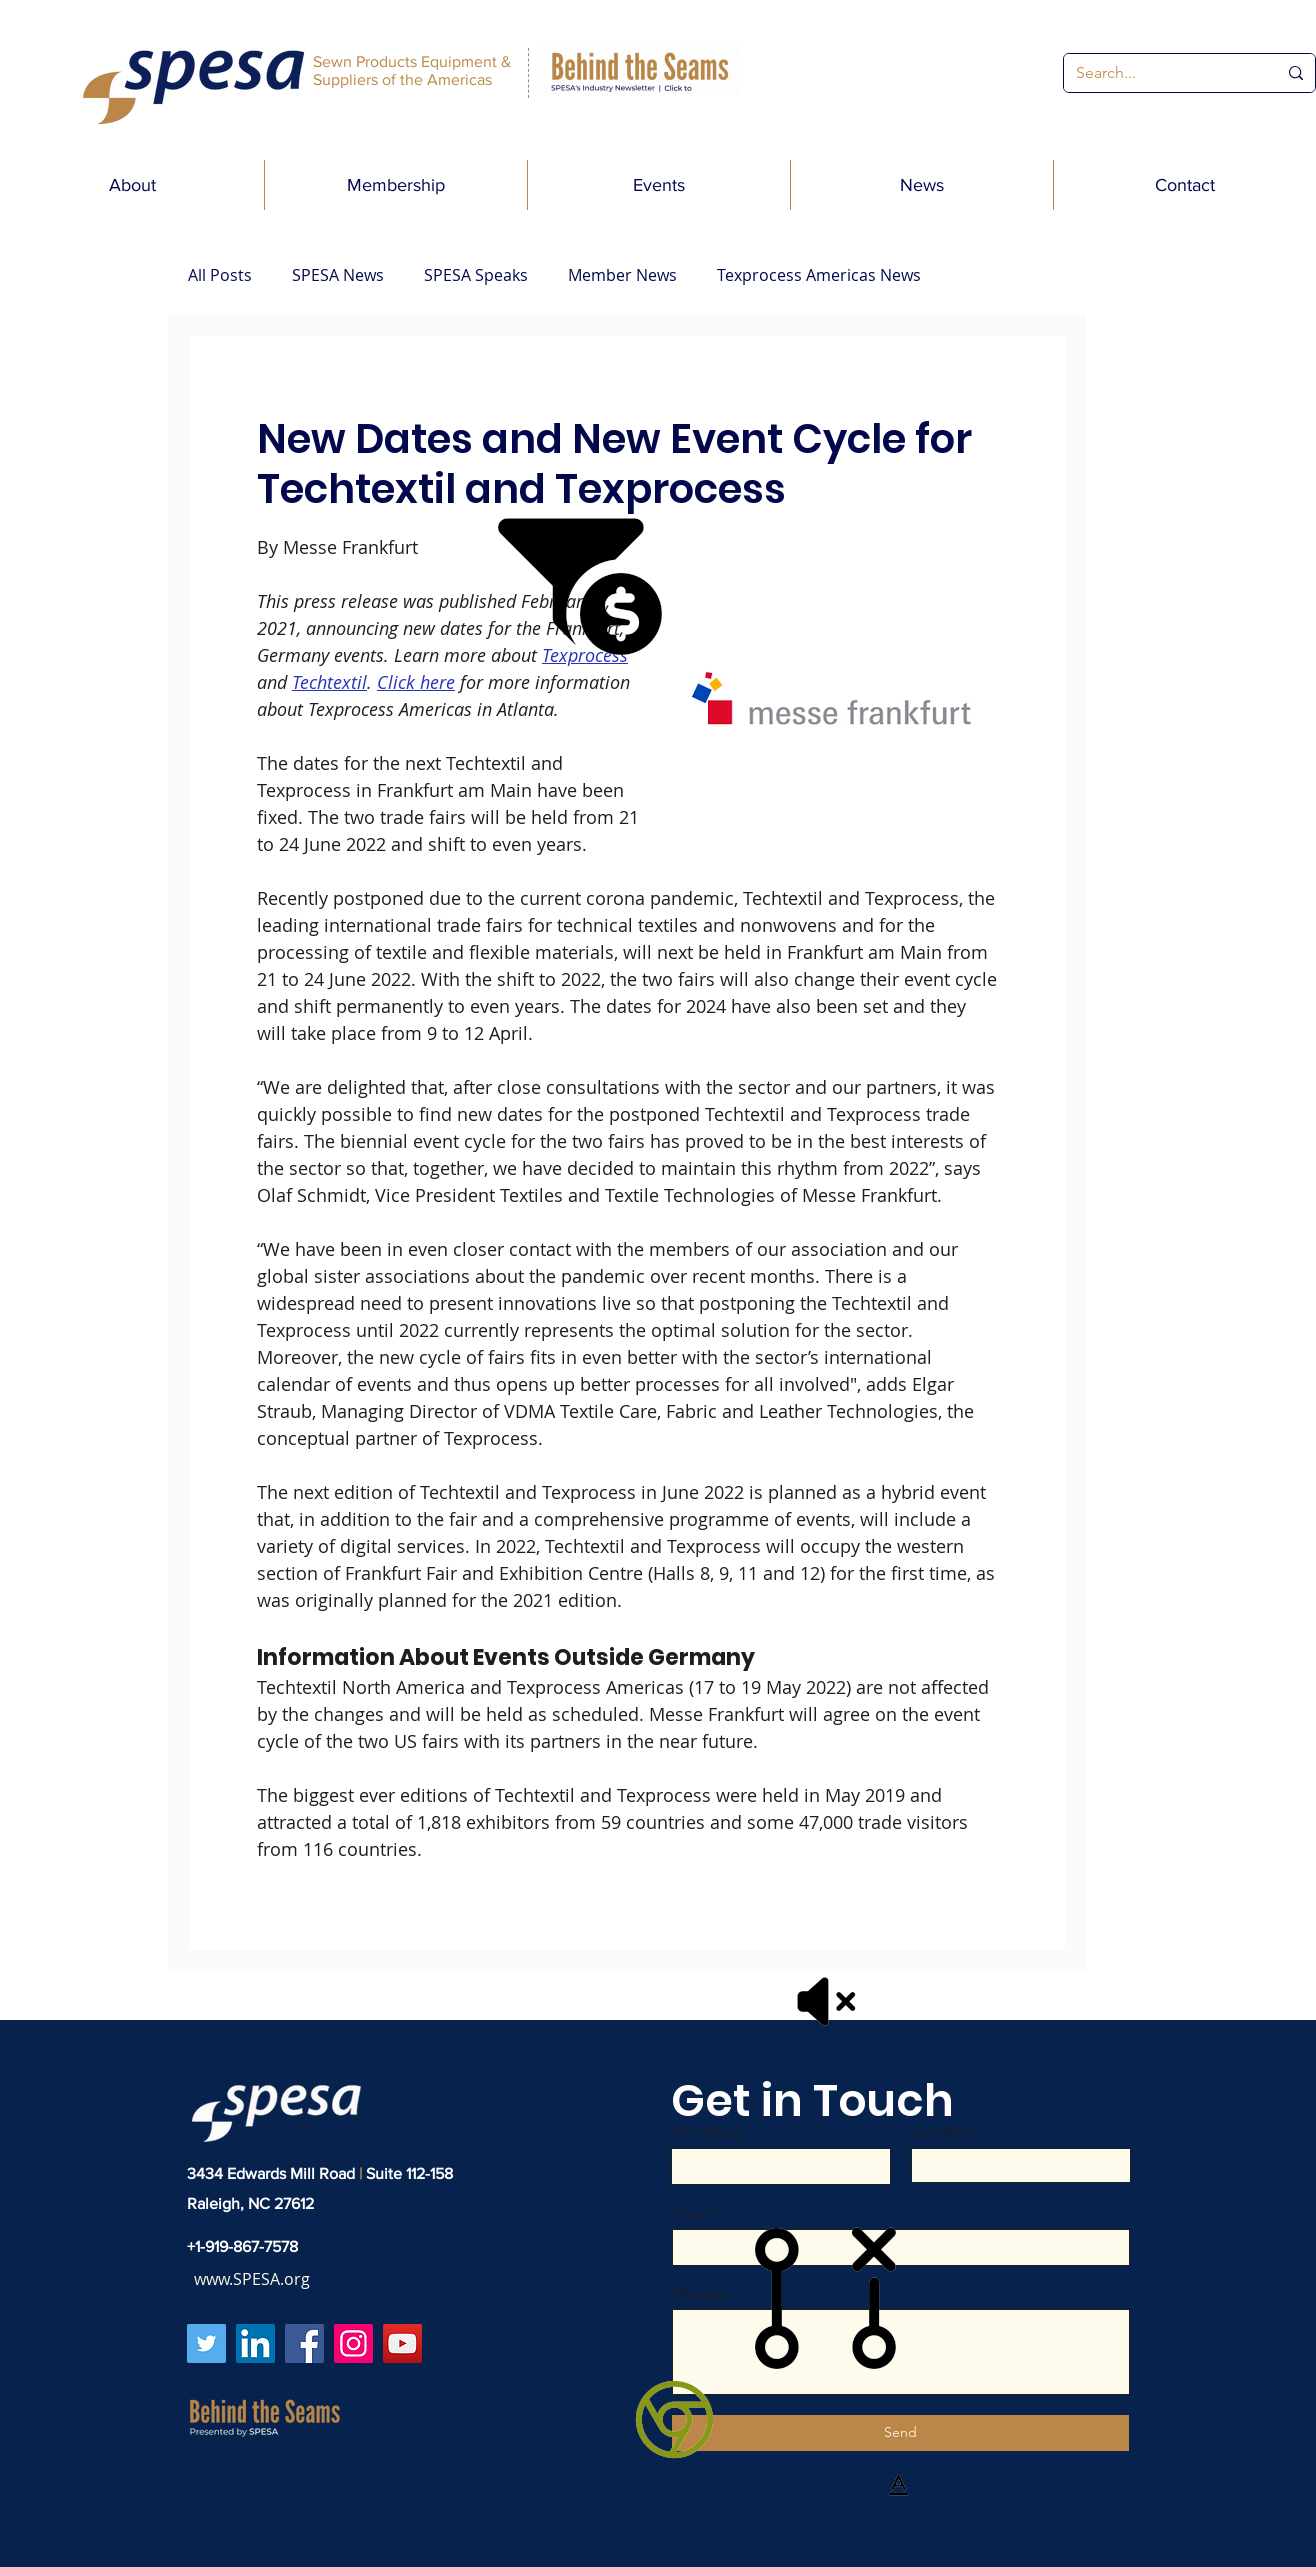  I want to click on mute audio or sound, so click(828, 2001).